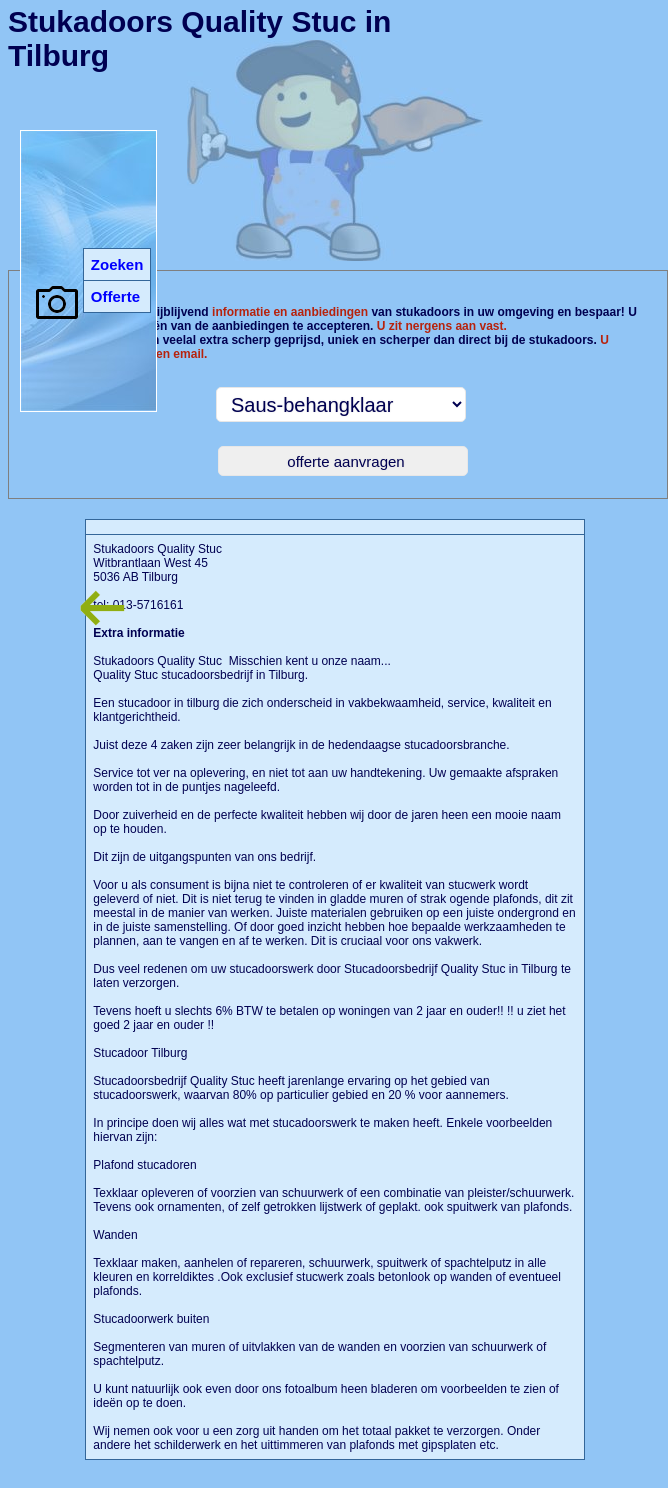 The height and width of the screenshot is (1488, 668). What do you see at coordinates (57, 304) in the screenshot?
I see `take a photo or screenshot` at bounding box center [57, 304].